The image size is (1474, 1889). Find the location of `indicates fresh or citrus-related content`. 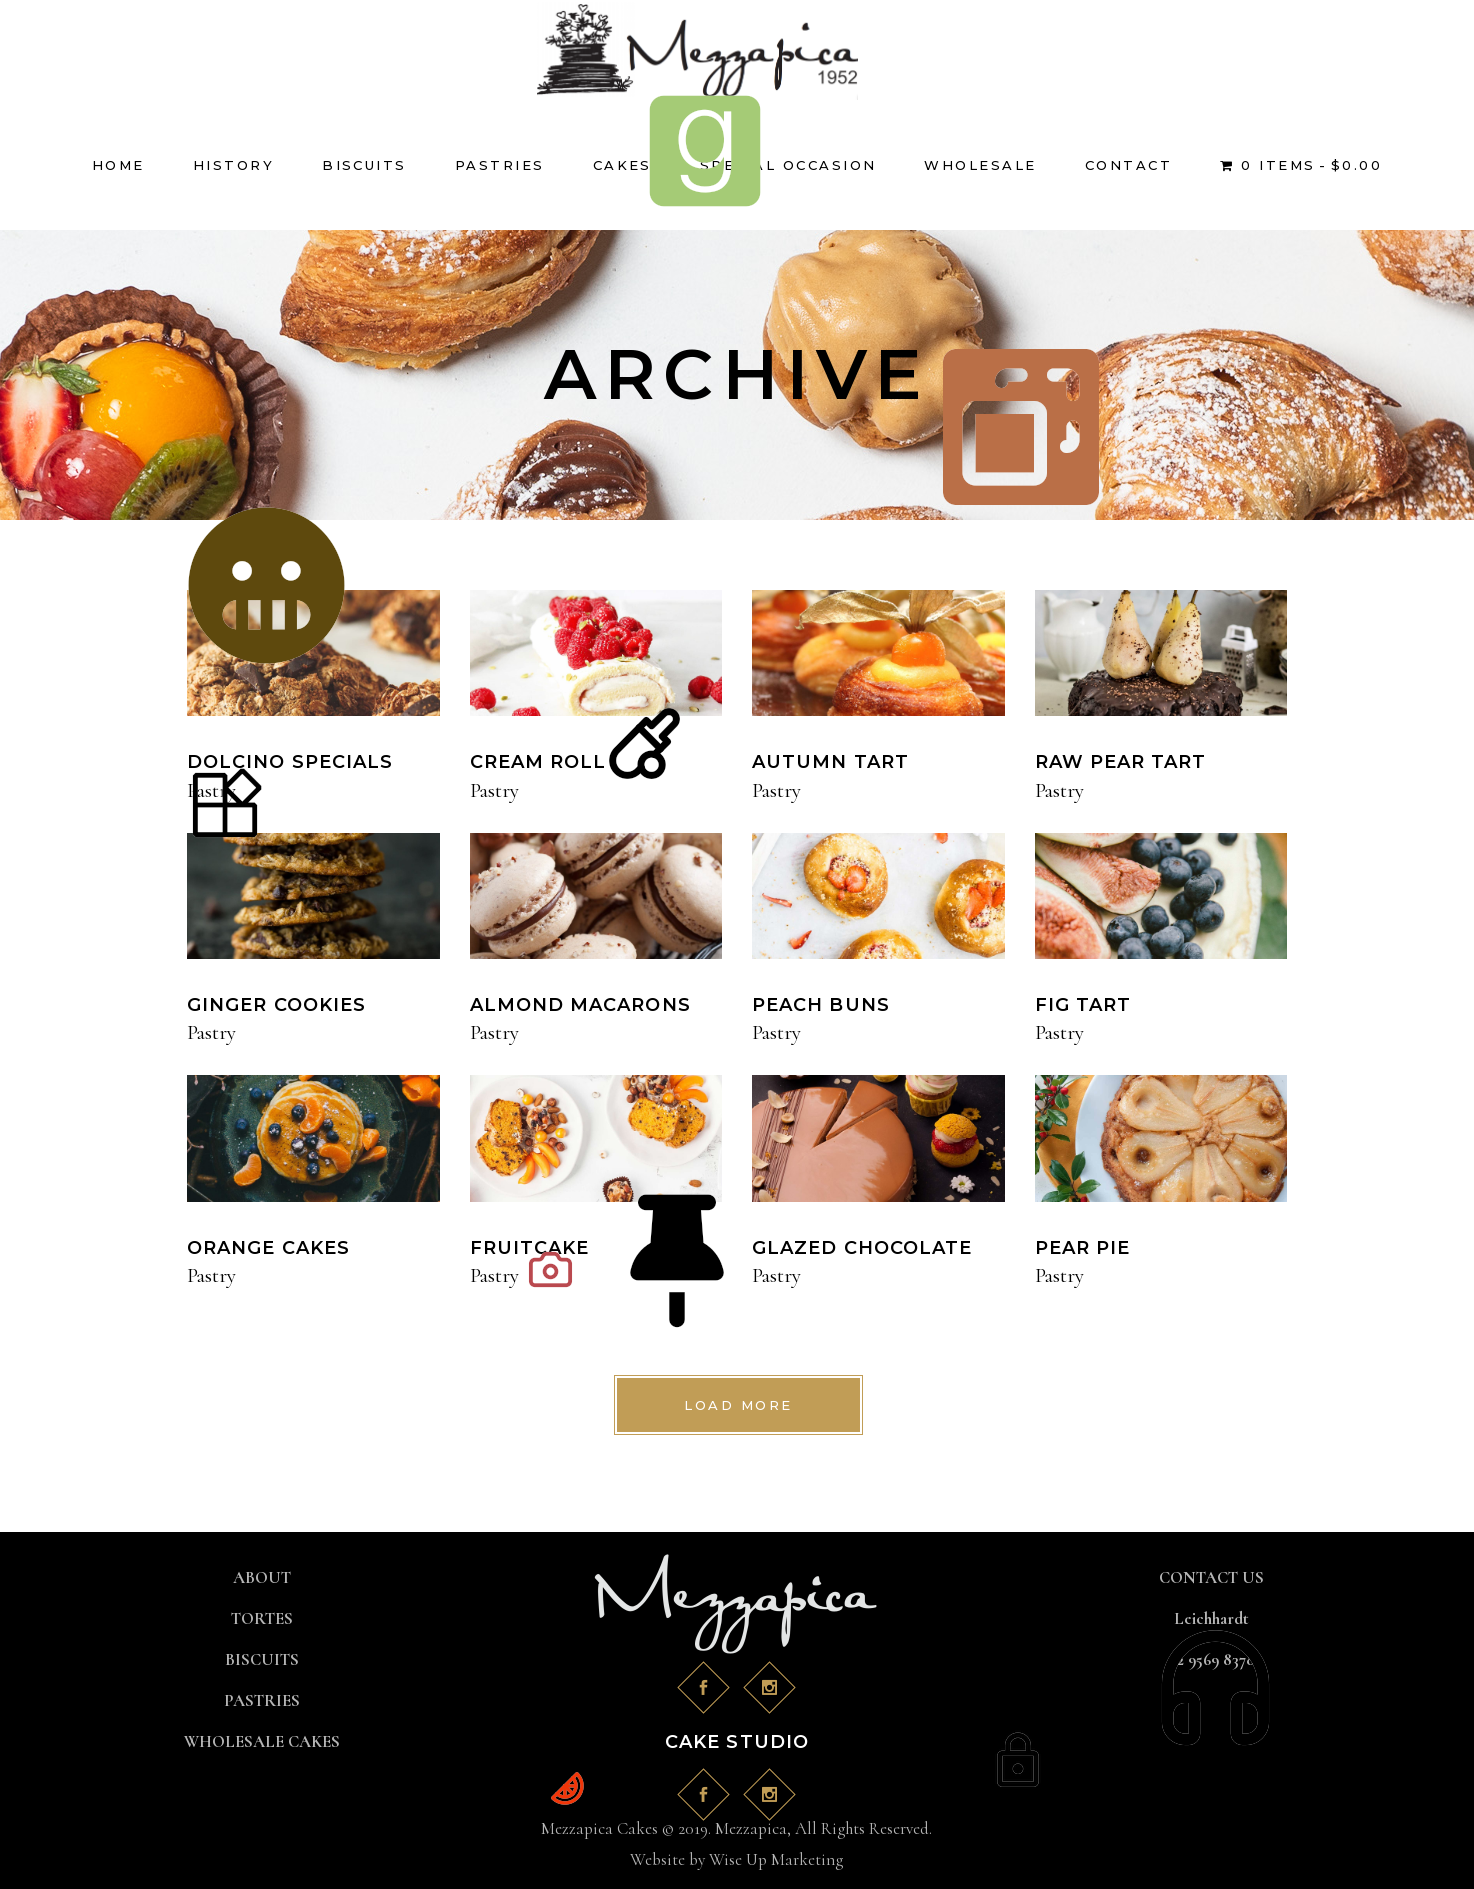

indicates fresh or citrus-related content is located at coordinates (567, 1788).